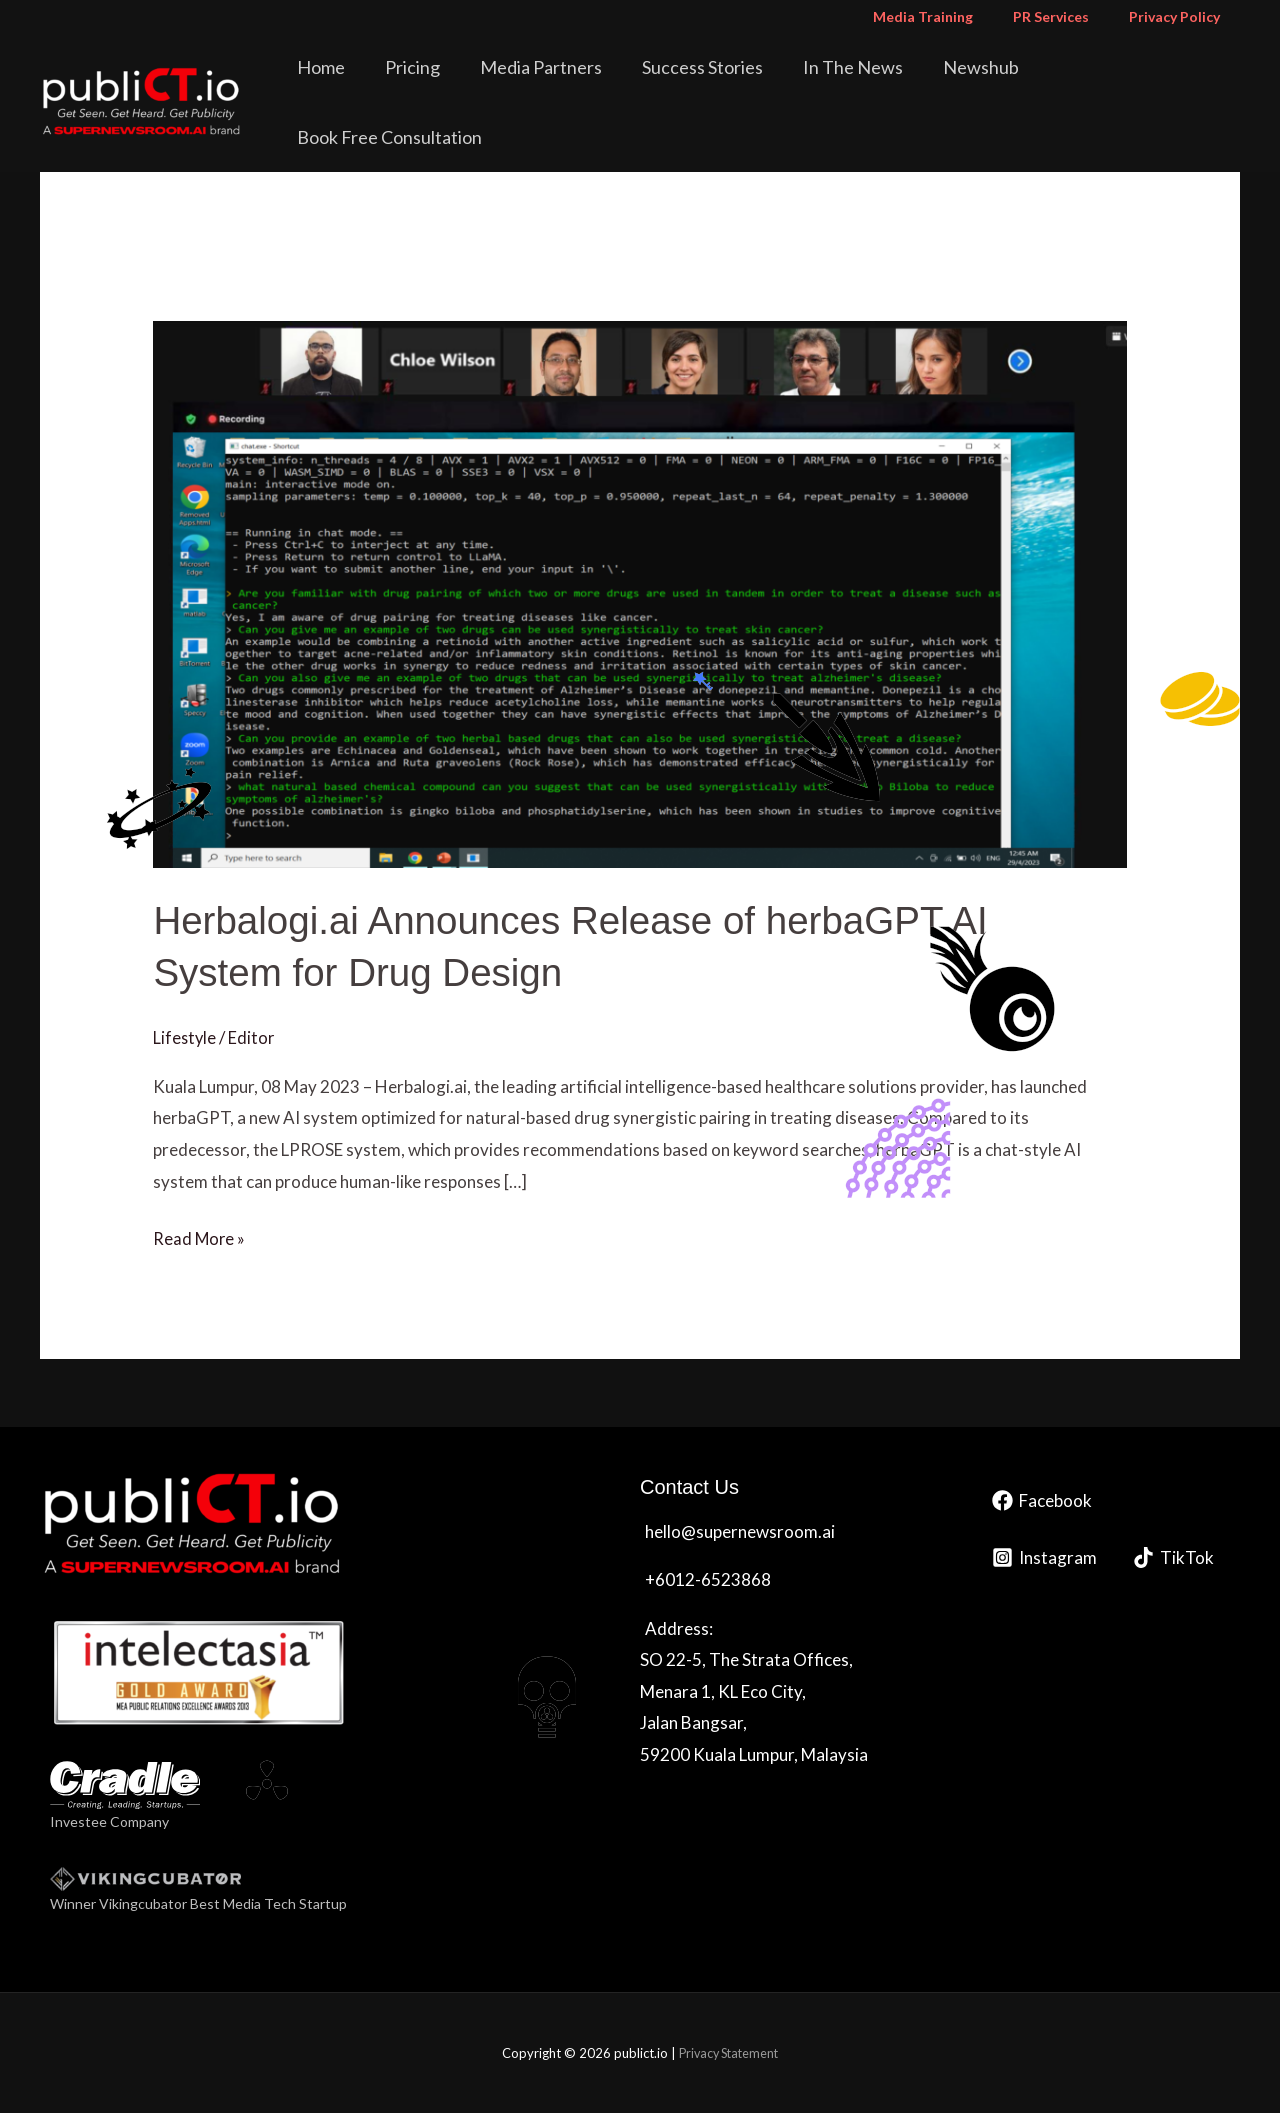 This screenshot has height=2113, width=1280. I want to click on indicates a secure or encrypted connection, so click(898, 1146).